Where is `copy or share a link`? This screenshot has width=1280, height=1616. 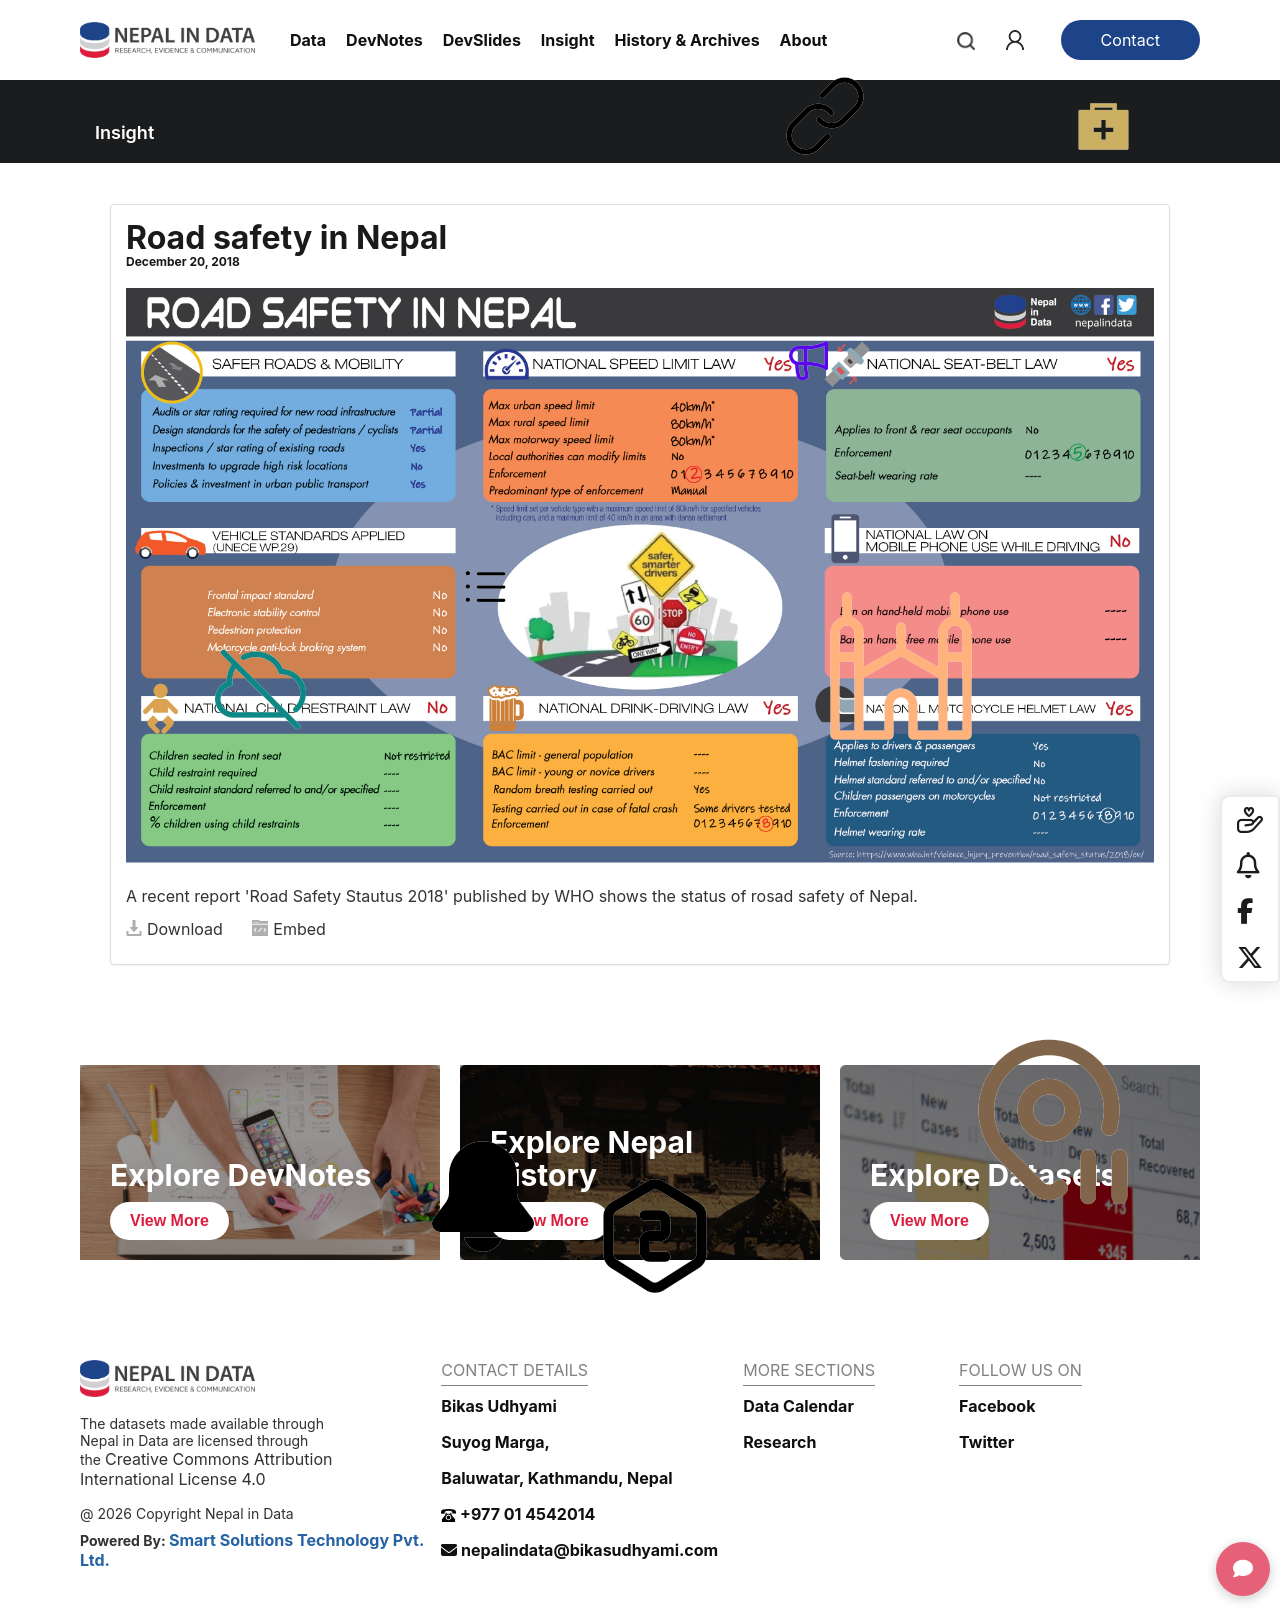 copy or share a link is located at coordinates (825, 116).